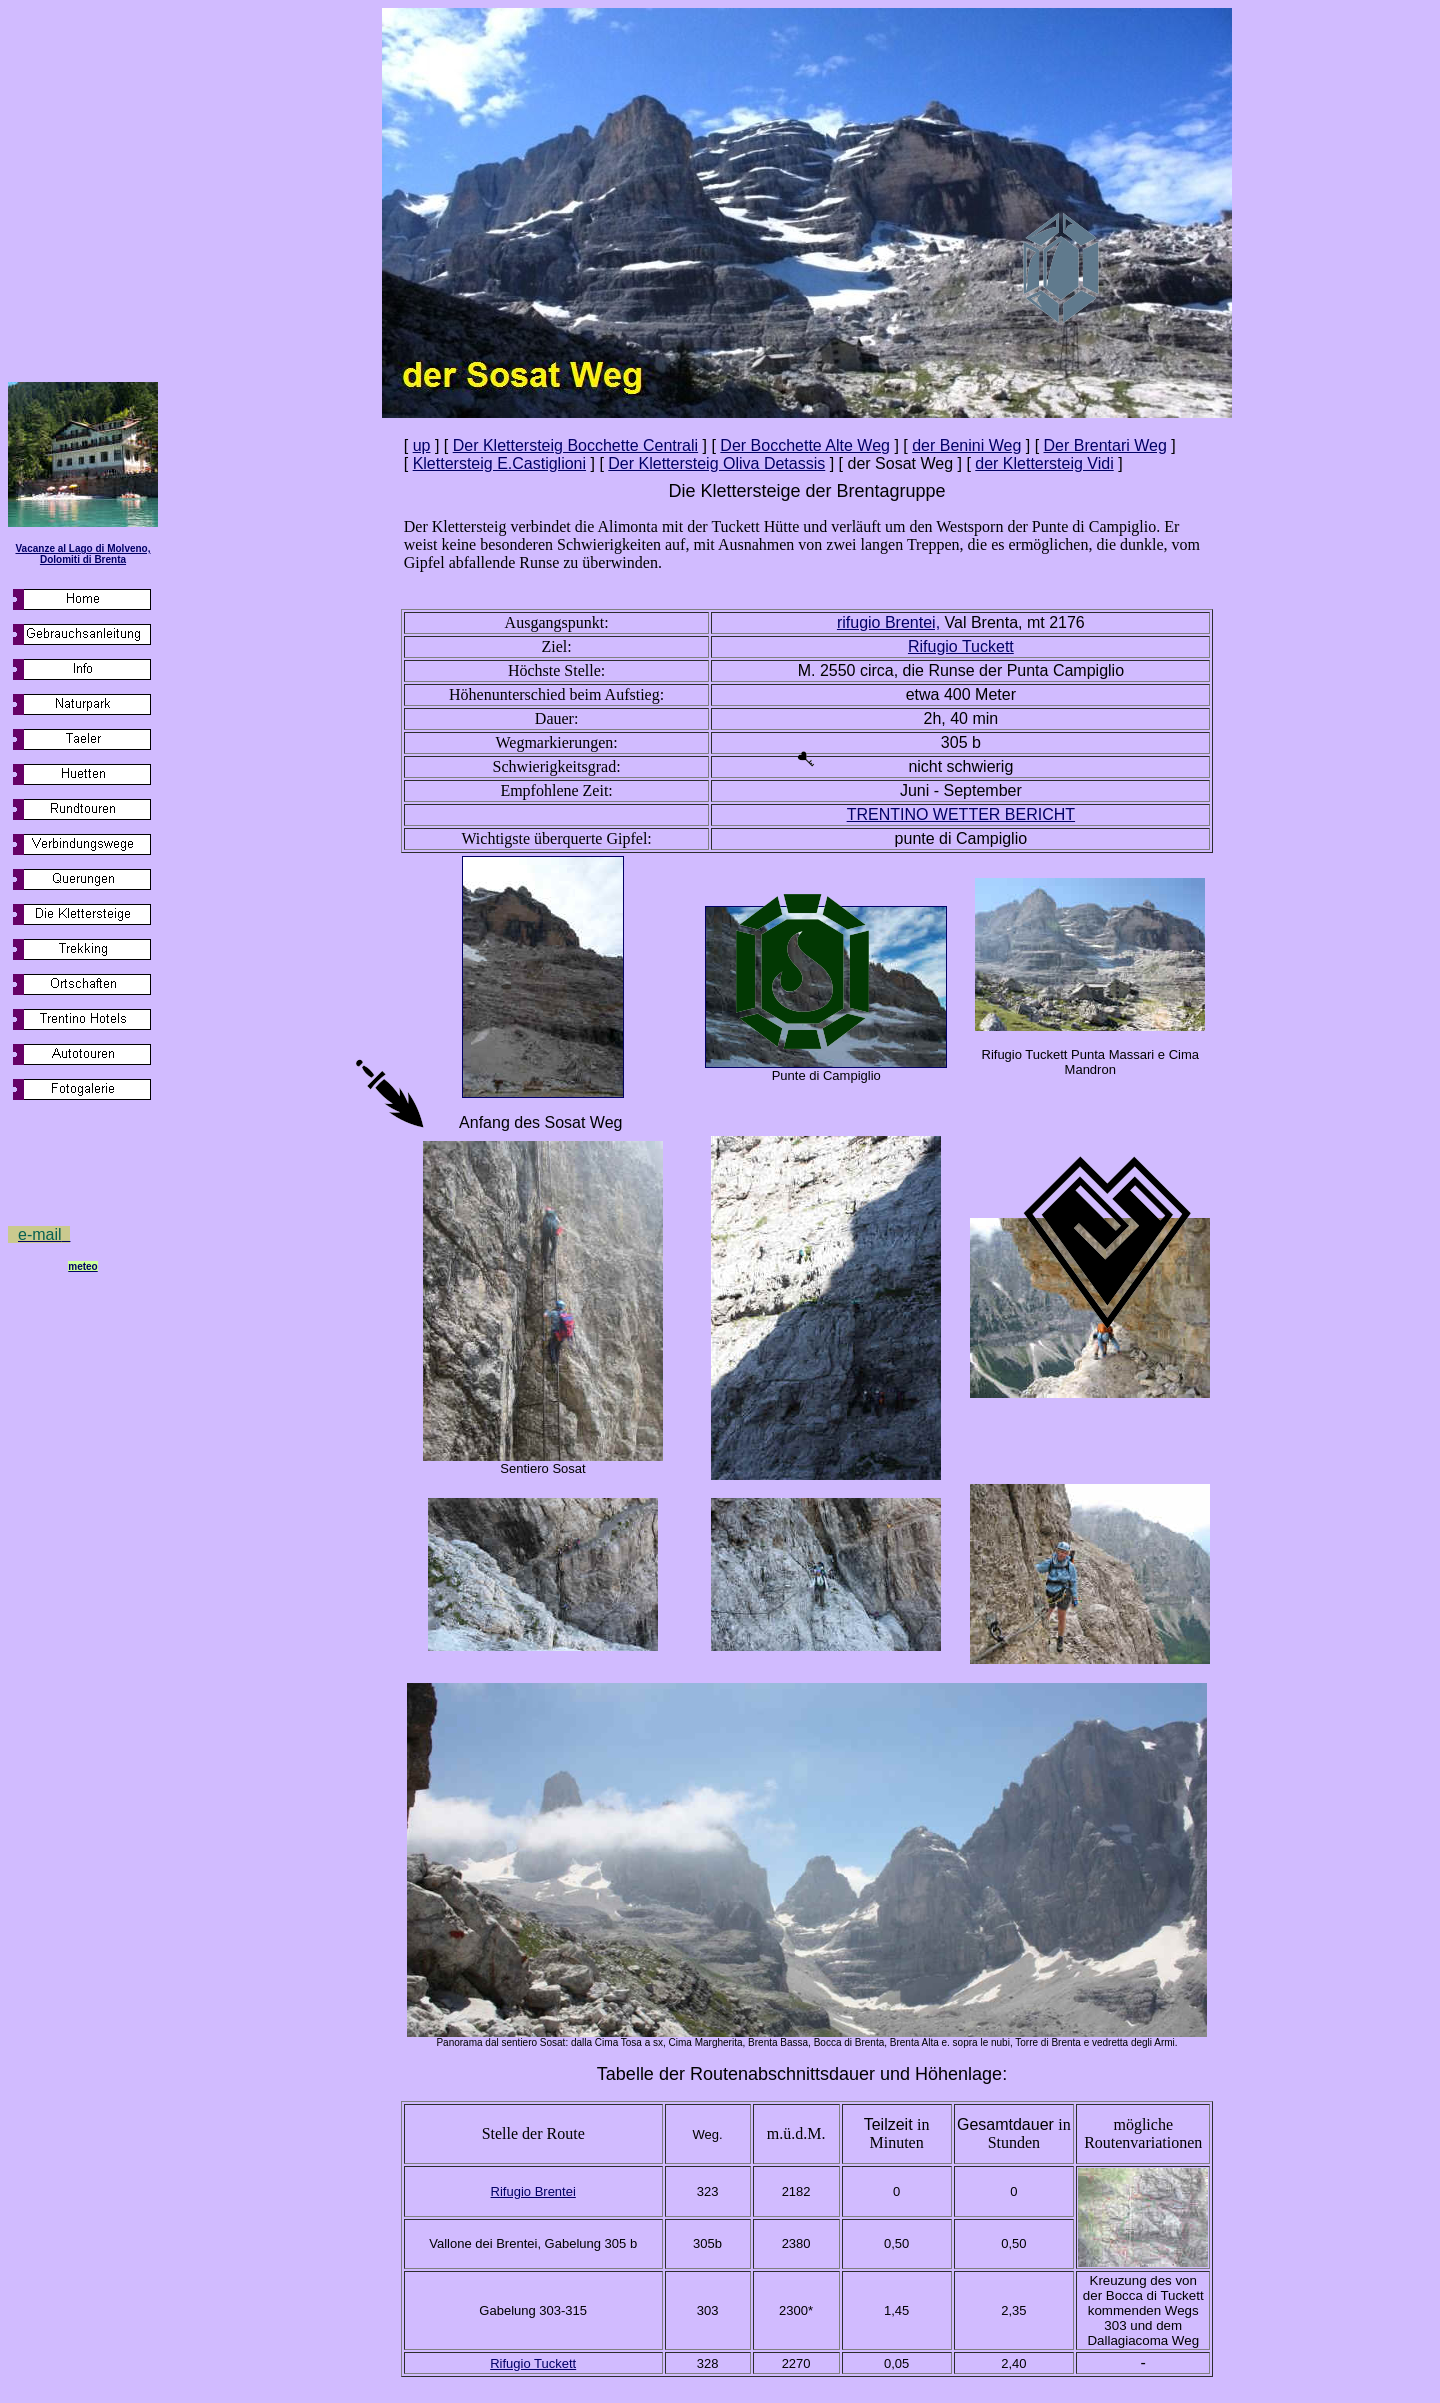 Image resolution: width=1440 pixels, height=2403 pixels. Describe the element at coordinates (802, 971) in the screenshot. I see `equip or activate a fire-element gem` at that location.